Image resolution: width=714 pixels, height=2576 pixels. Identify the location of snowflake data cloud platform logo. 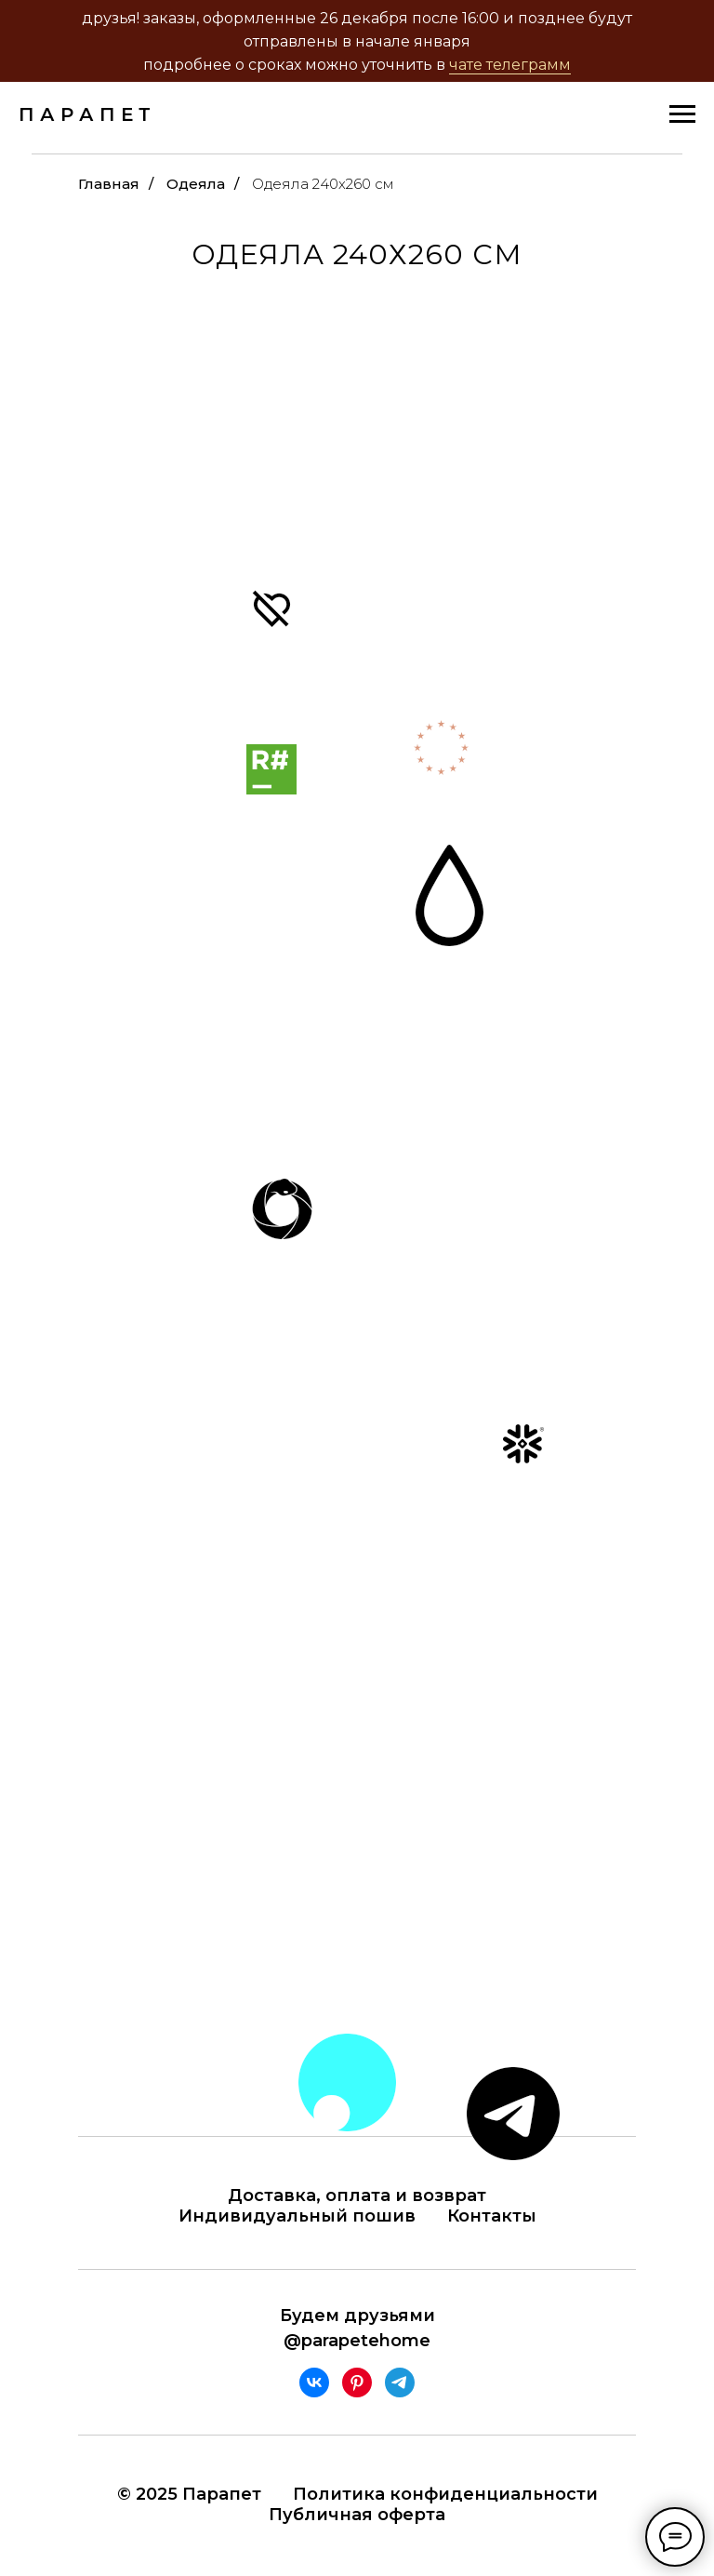
(523, 1444).